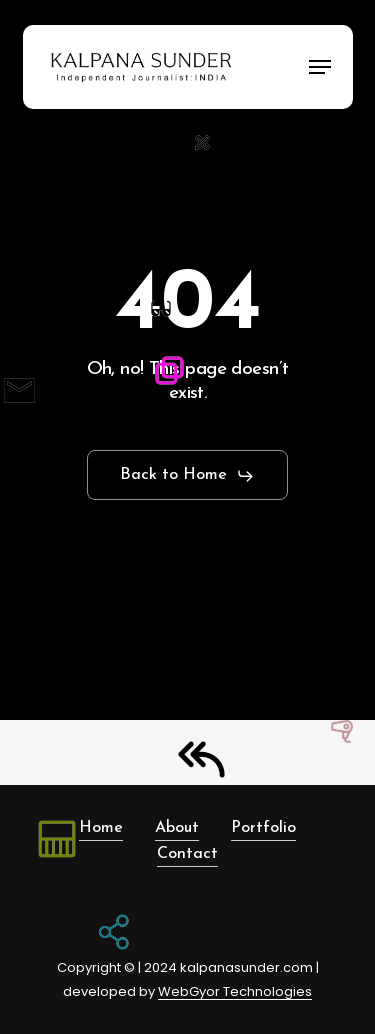  What do you see at coordinates (161, 309) in the screenshot?
I see `toggle cool or casual mode` at bounding box center [161, 309].